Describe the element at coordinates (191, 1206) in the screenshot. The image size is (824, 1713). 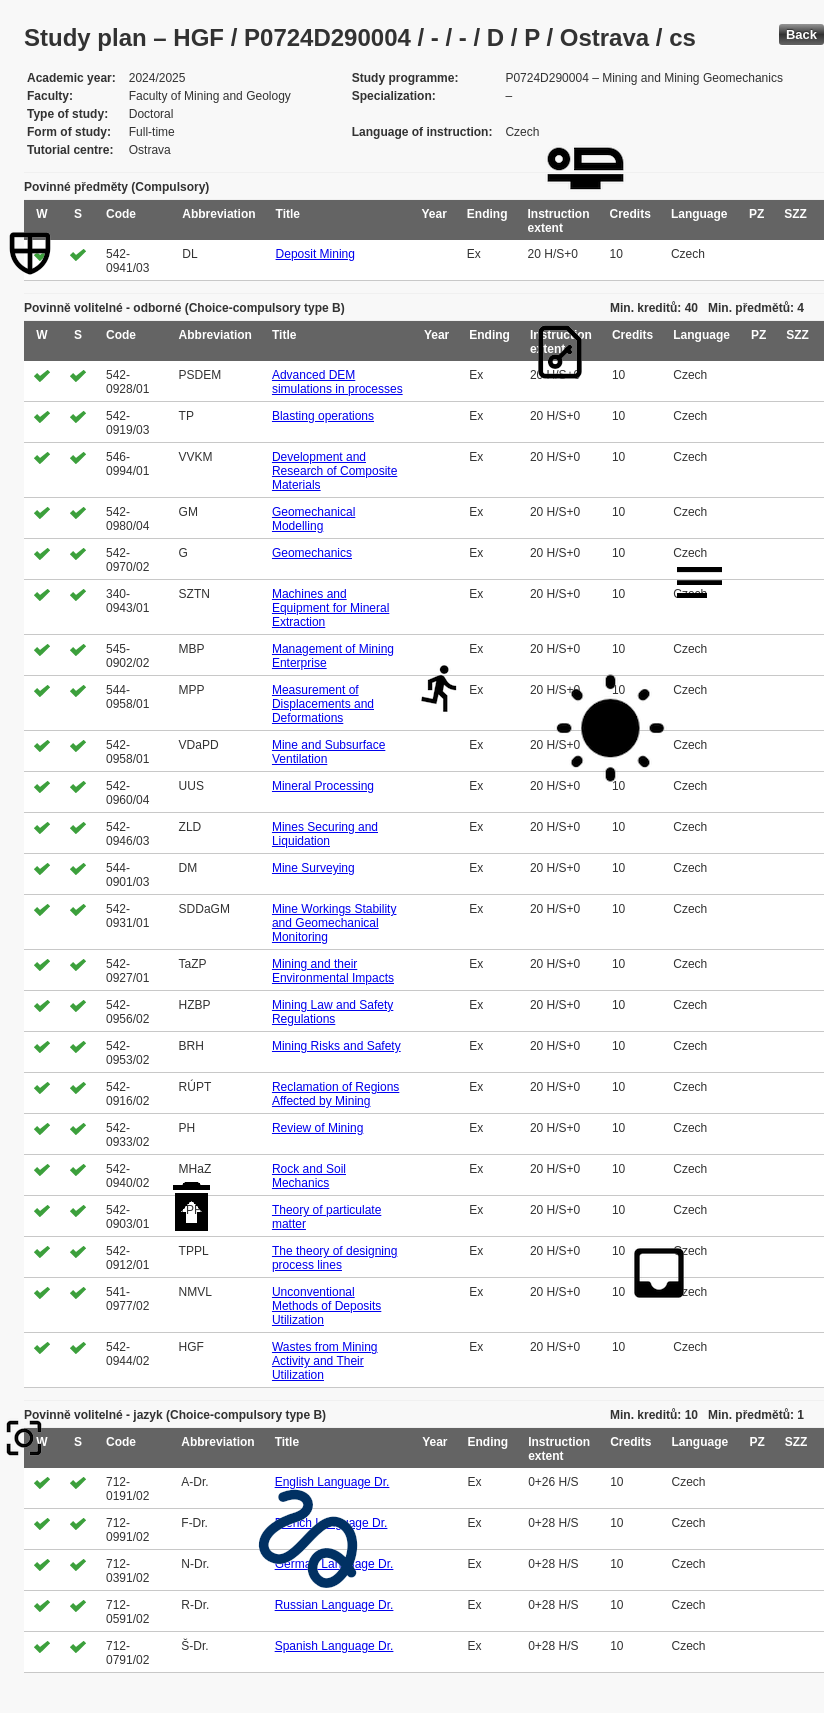
I see `restore a deleted item from trash` at that location.